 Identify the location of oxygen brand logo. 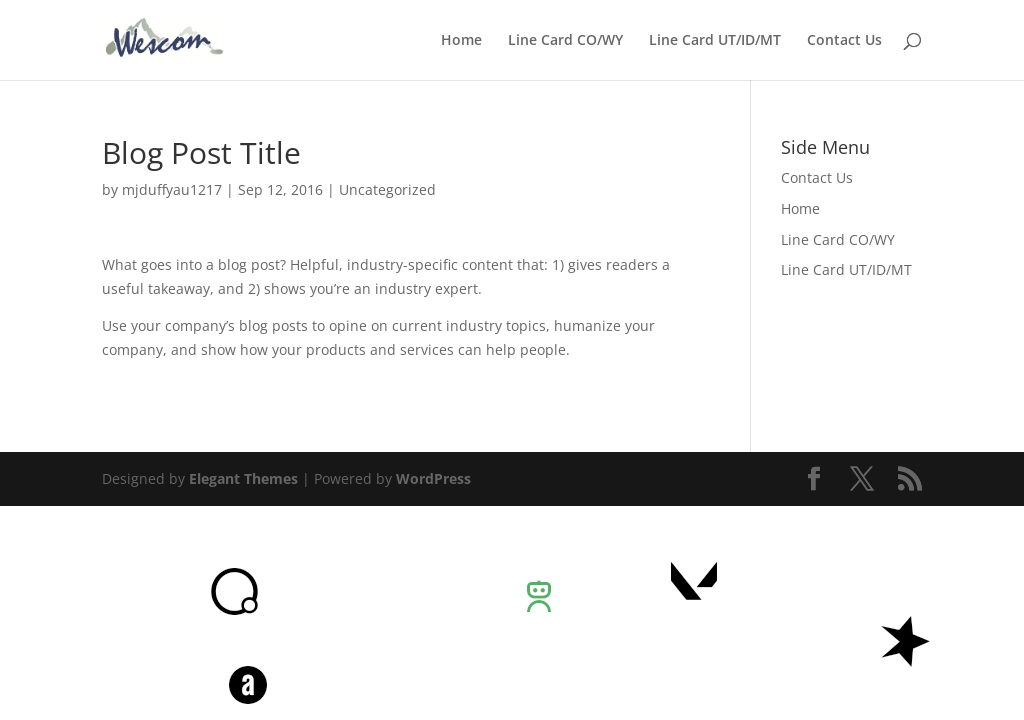
(234, 591).